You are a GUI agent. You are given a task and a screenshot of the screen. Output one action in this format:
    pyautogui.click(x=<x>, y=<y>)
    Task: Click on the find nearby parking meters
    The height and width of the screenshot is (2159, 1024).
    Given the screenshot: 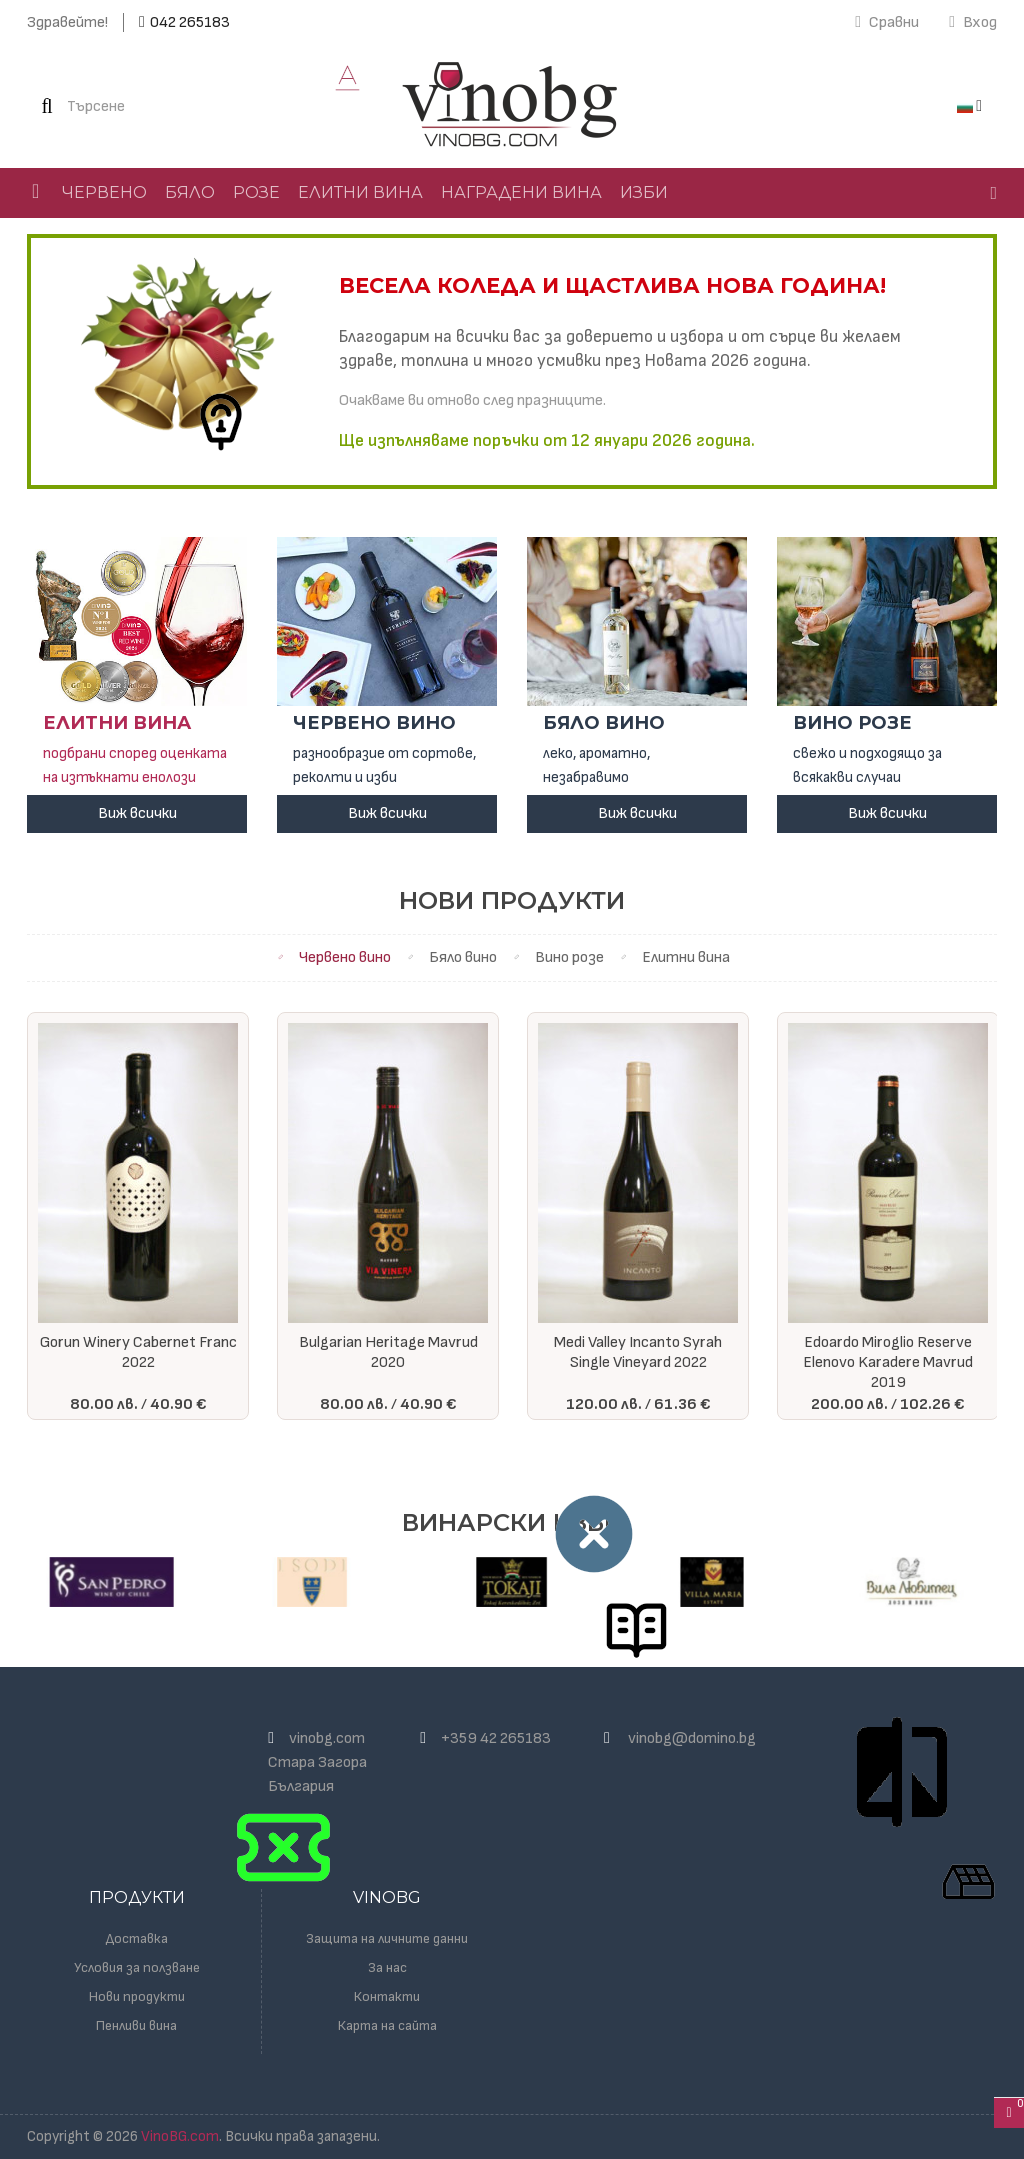 What is the action you would take?
    pyautogui.click(x=221, y=422)
    